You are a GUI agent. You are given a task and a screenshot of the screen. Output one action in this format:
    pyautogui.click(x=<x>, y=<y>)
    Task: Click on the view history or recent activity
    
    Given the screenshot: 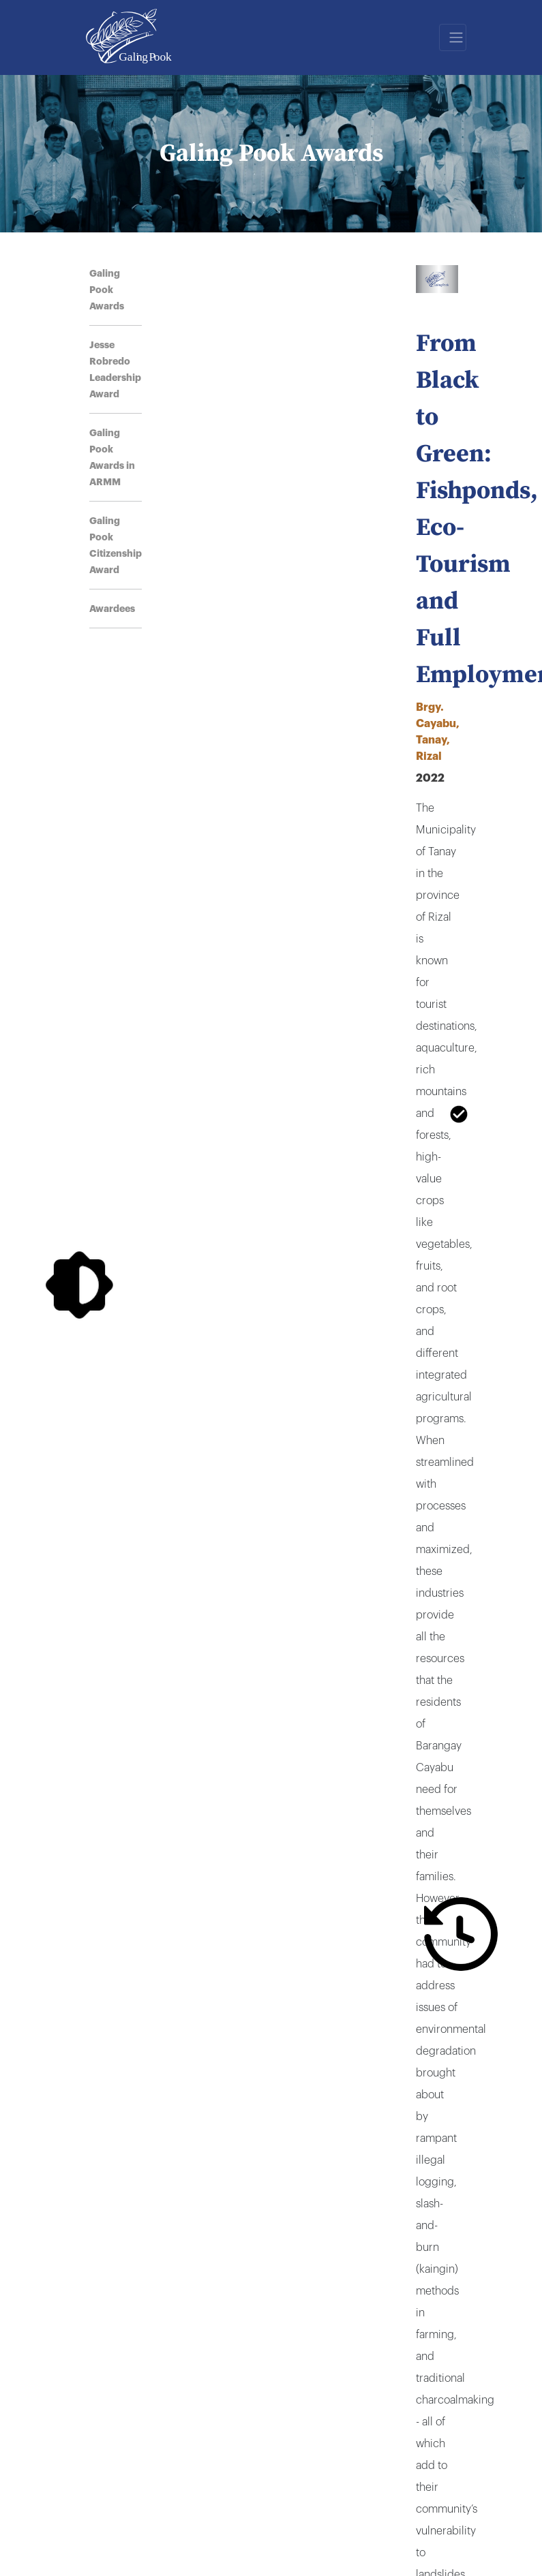 What is the action you would take?
    pyautogui.click(x=461, y=1934)
    